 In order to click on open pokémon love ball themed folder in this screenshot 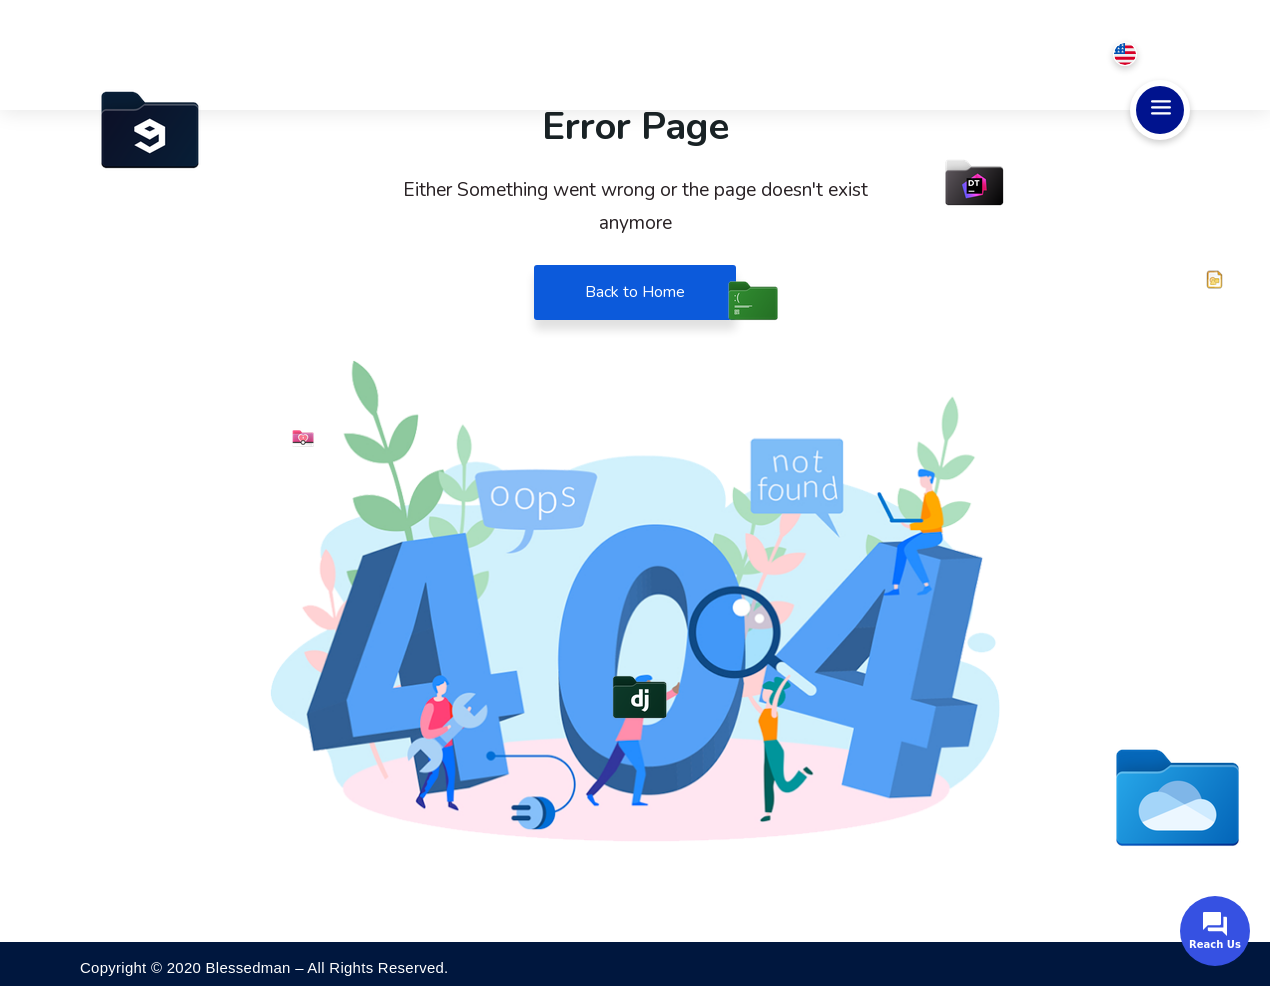, I will do `click(303, 439)`.